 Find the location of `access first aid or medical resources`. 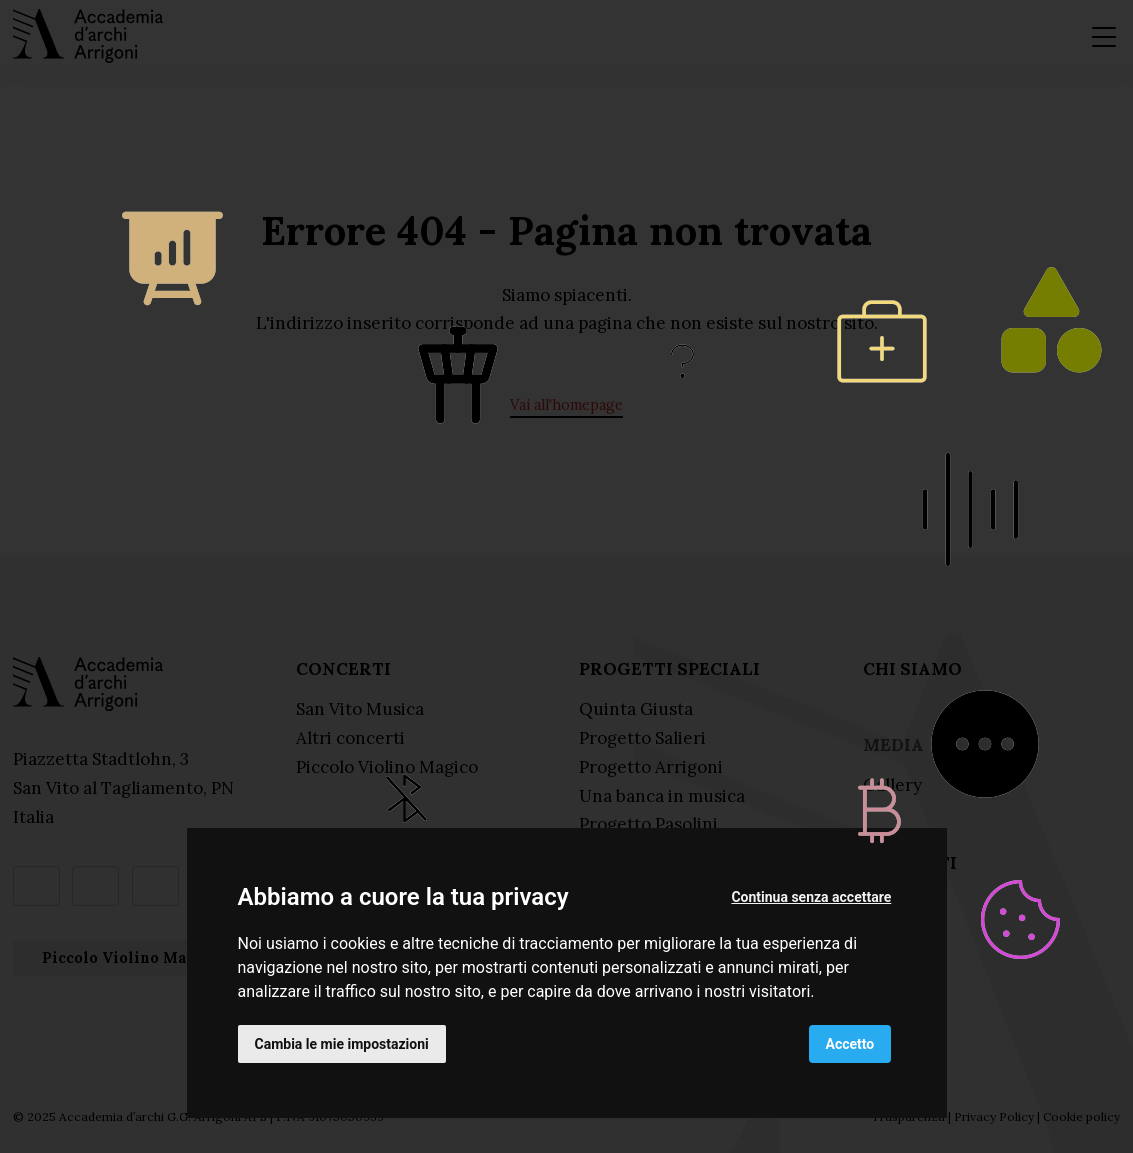

access first aid or medical resources is located at coordinates (882, 345).